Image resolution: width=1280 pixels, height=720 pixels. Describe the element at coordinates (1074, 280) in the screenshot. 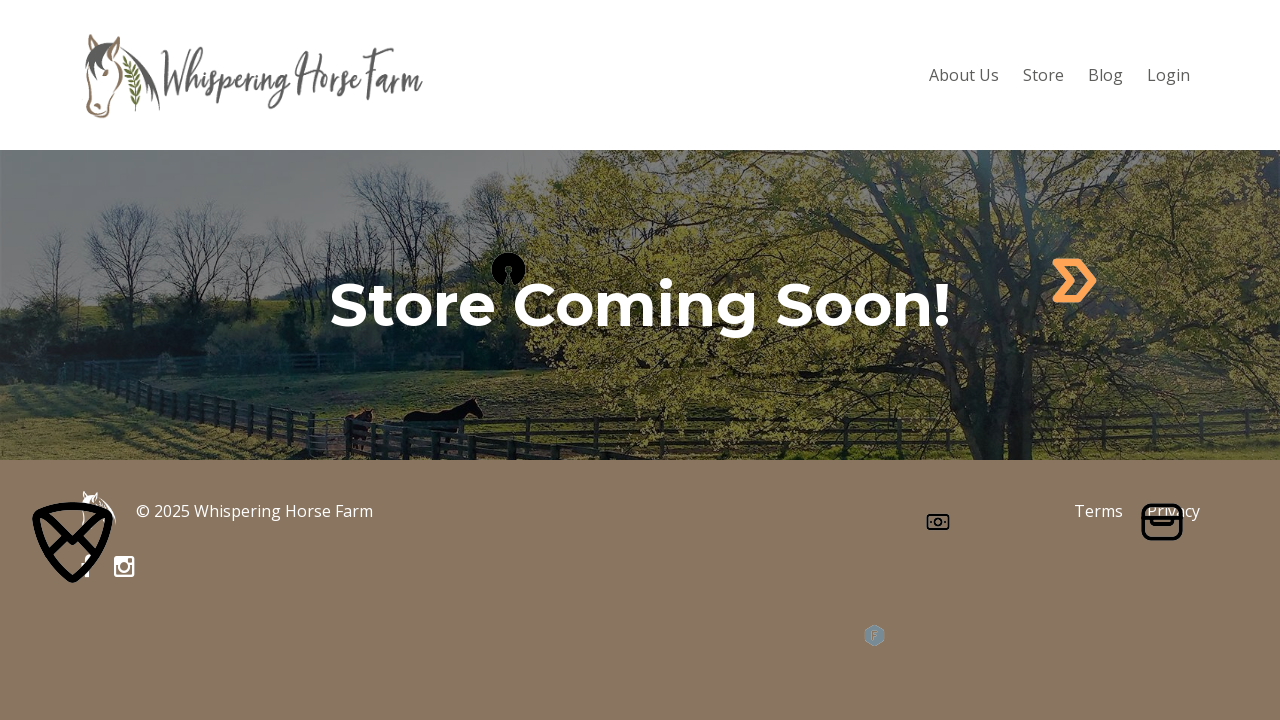

I see `navigate to the next item or step` at that location.